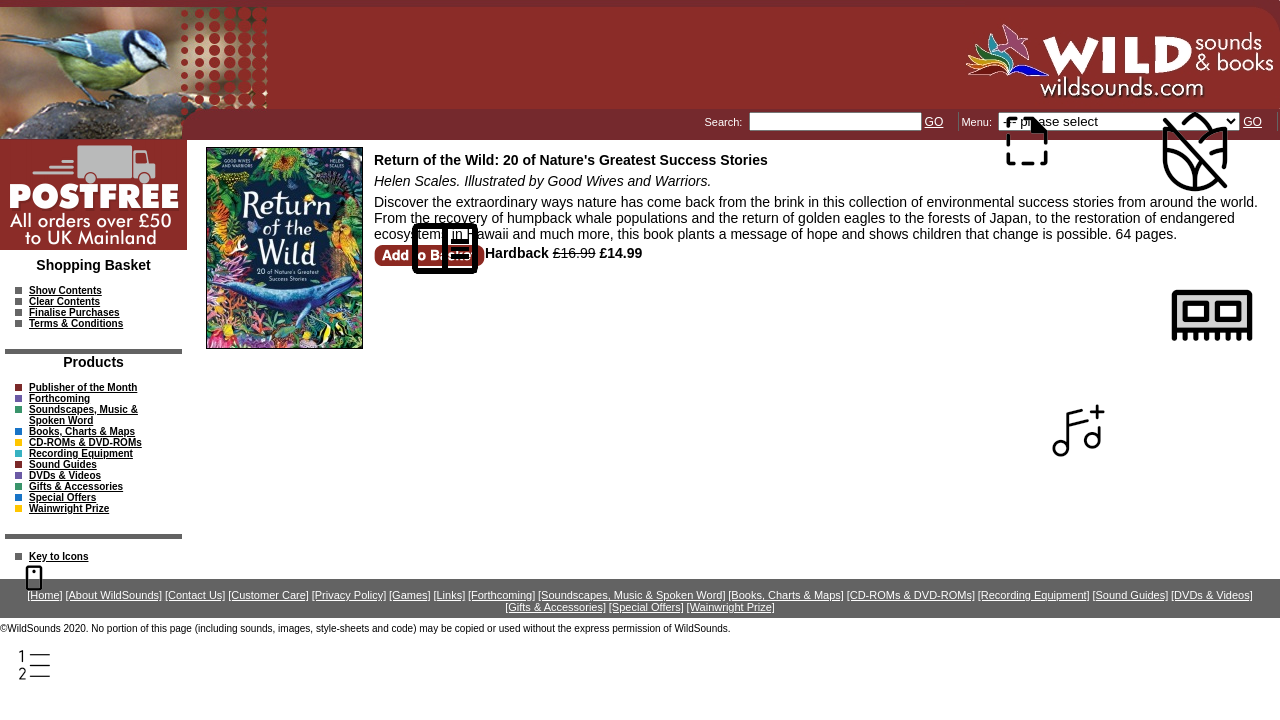 The image size is (1280, 720). Describe the element at coordinates (1079, 431) in the screenshot. I see `add a new song to your library` at that location.